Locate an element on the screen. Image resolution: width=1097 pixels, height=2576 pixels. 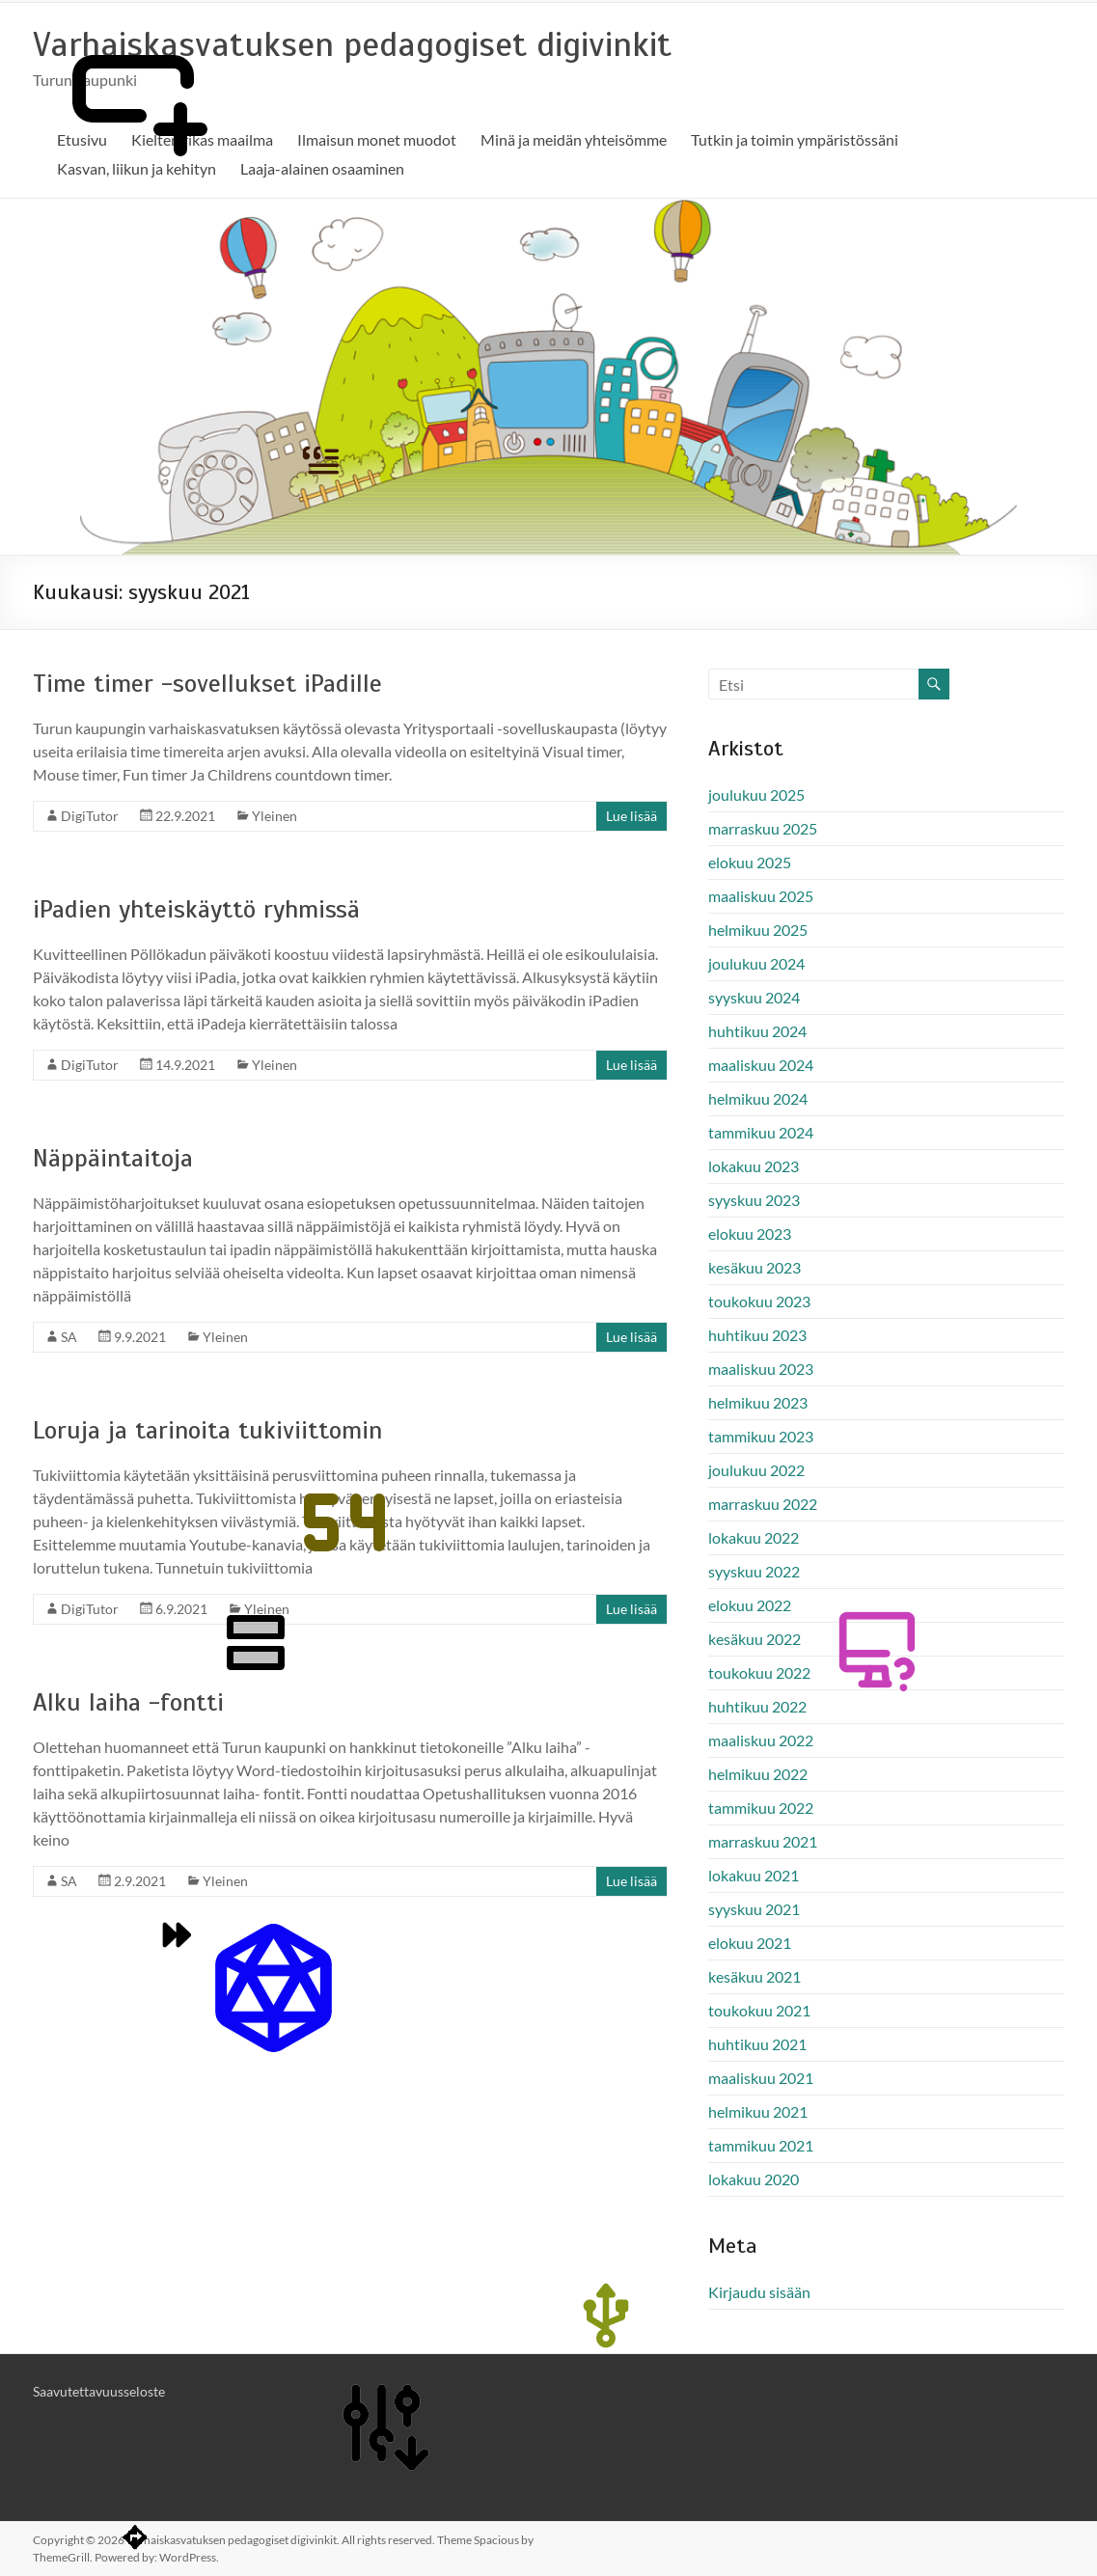
indicates item number 54 in a list or sequence is located at coordinates (344, 1522).